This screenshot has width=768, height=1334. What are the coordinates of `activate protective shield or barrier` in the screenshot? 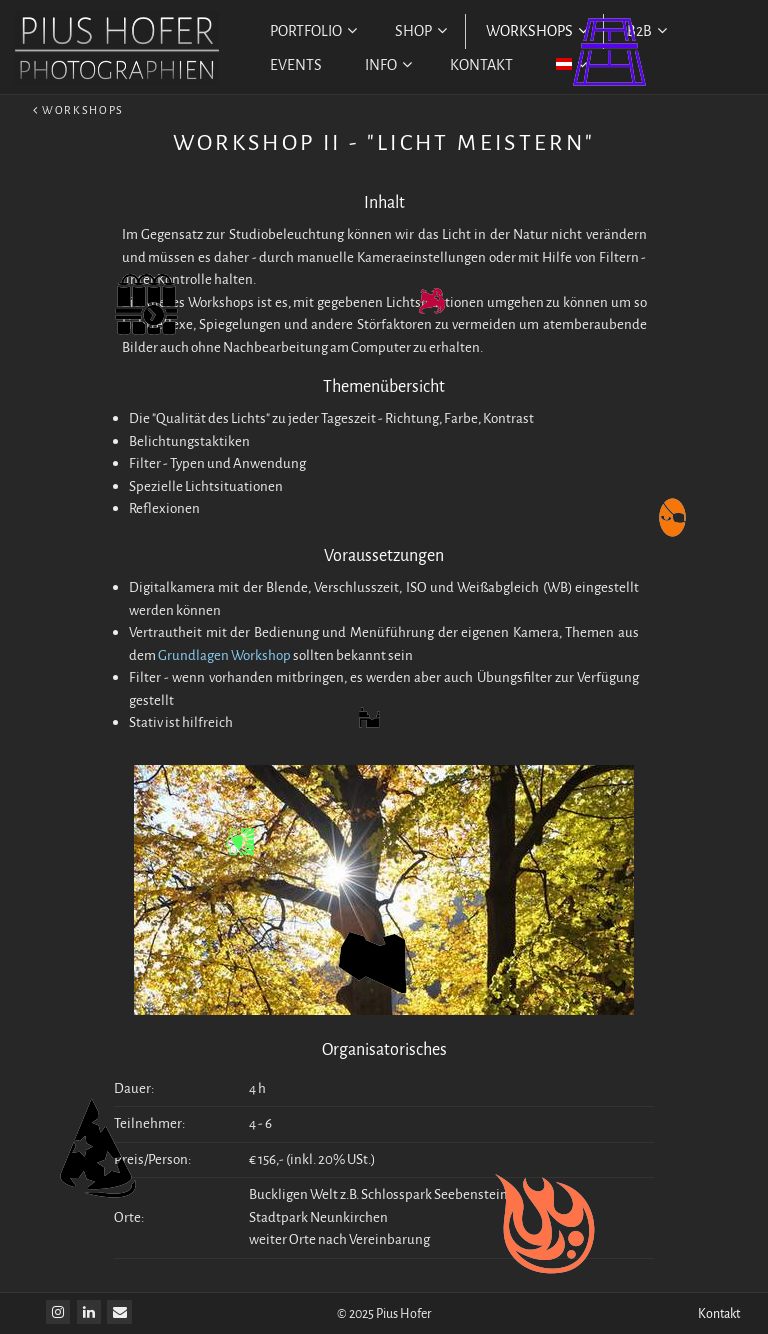 It's located at (240, 841).